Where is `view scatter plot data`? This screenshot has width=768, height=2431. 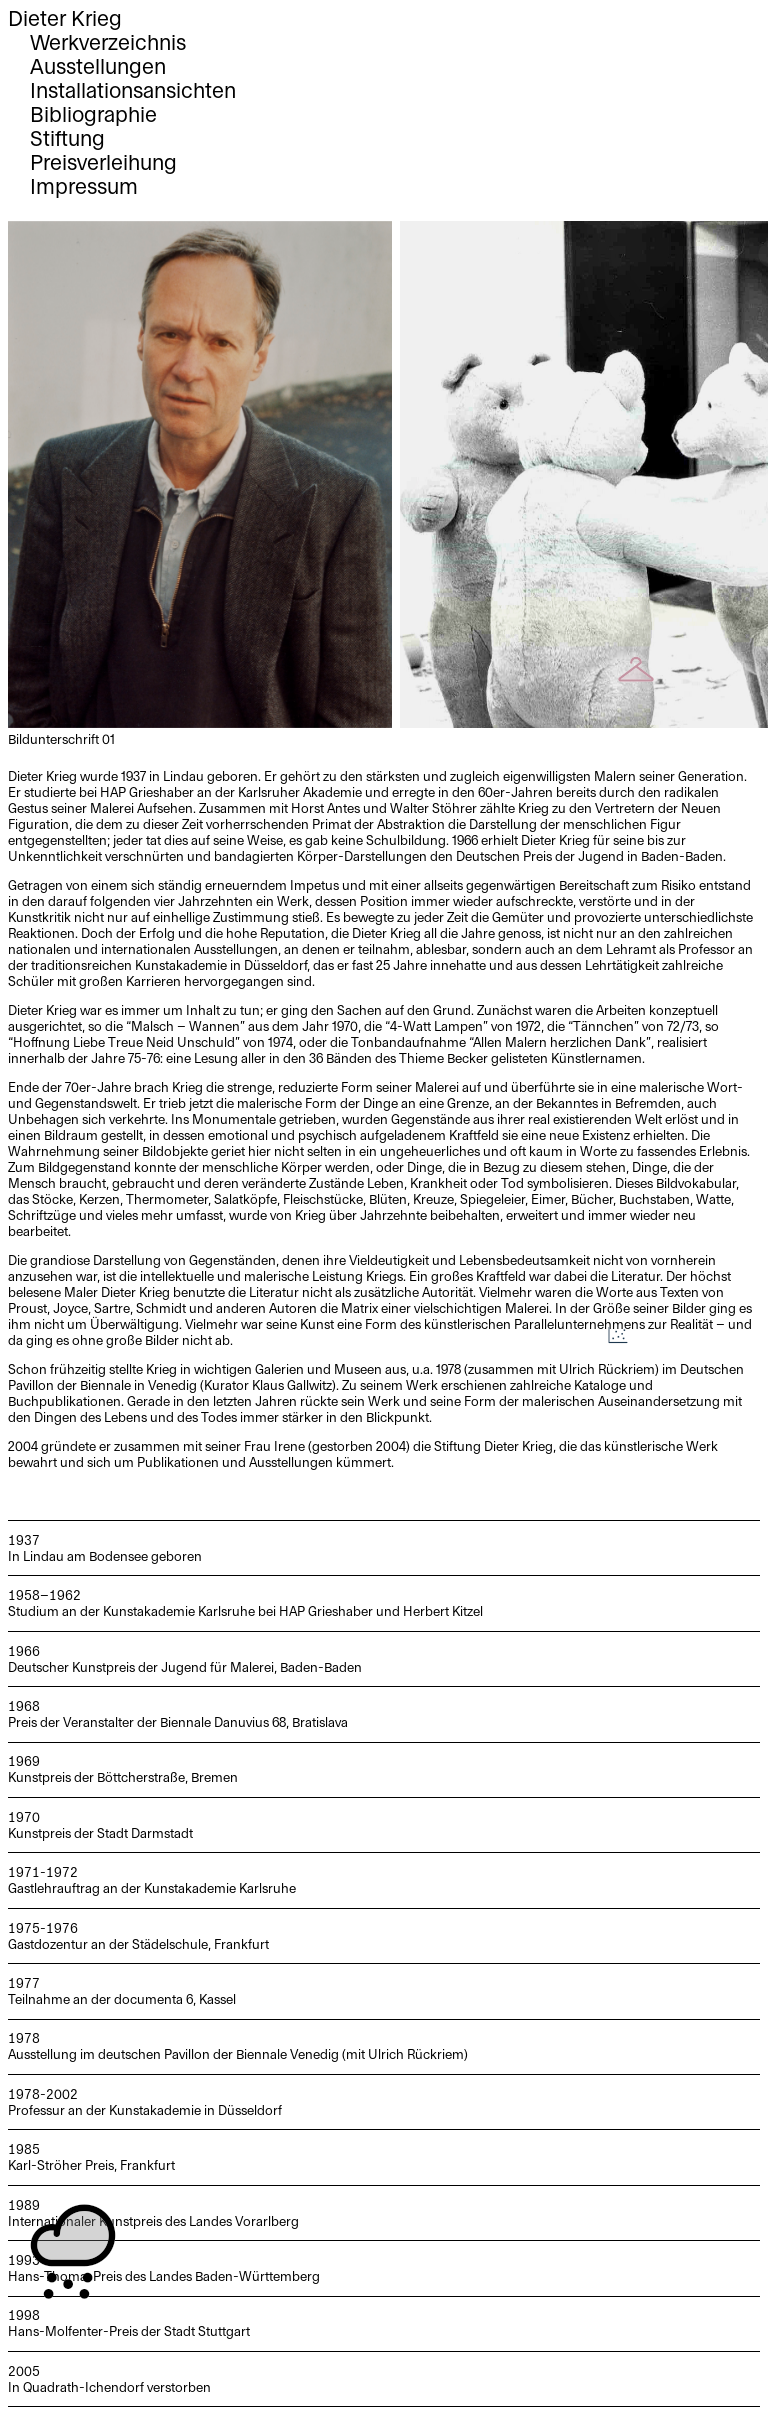
view scatter plot data is located at coordinates (618, 1335).